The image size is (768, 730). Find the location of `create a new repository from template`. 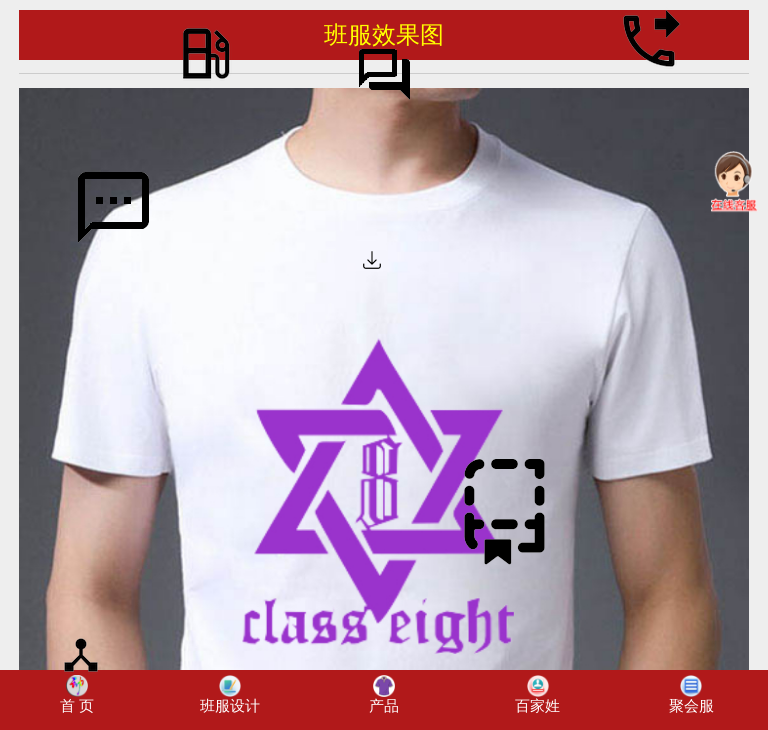

create a new repository from template is located at coordinates (504, 512).